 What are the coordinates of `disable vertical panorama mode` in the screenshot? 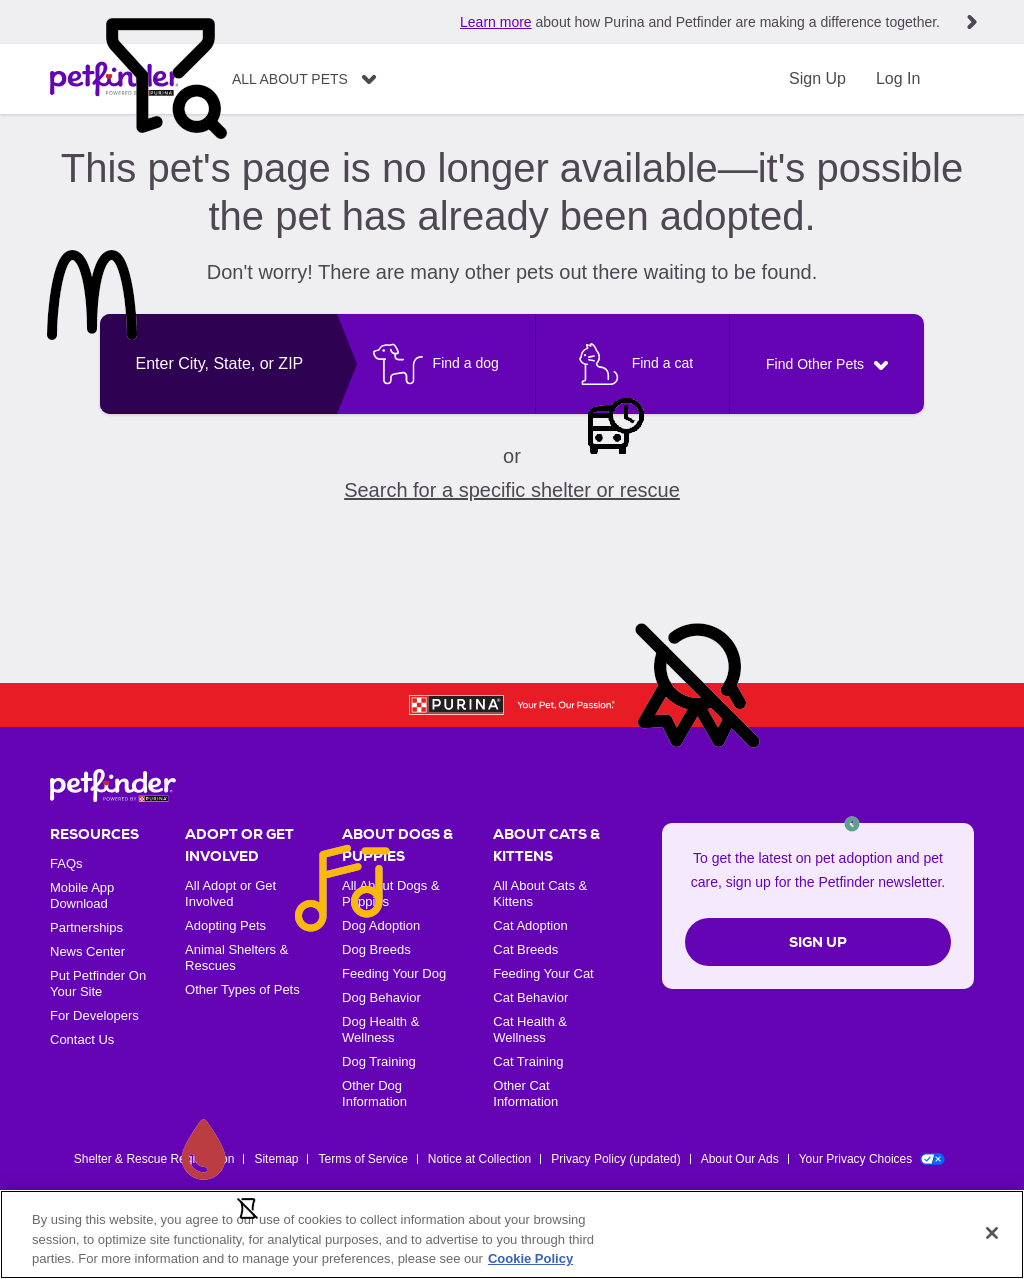 It's located at (247, 1208).